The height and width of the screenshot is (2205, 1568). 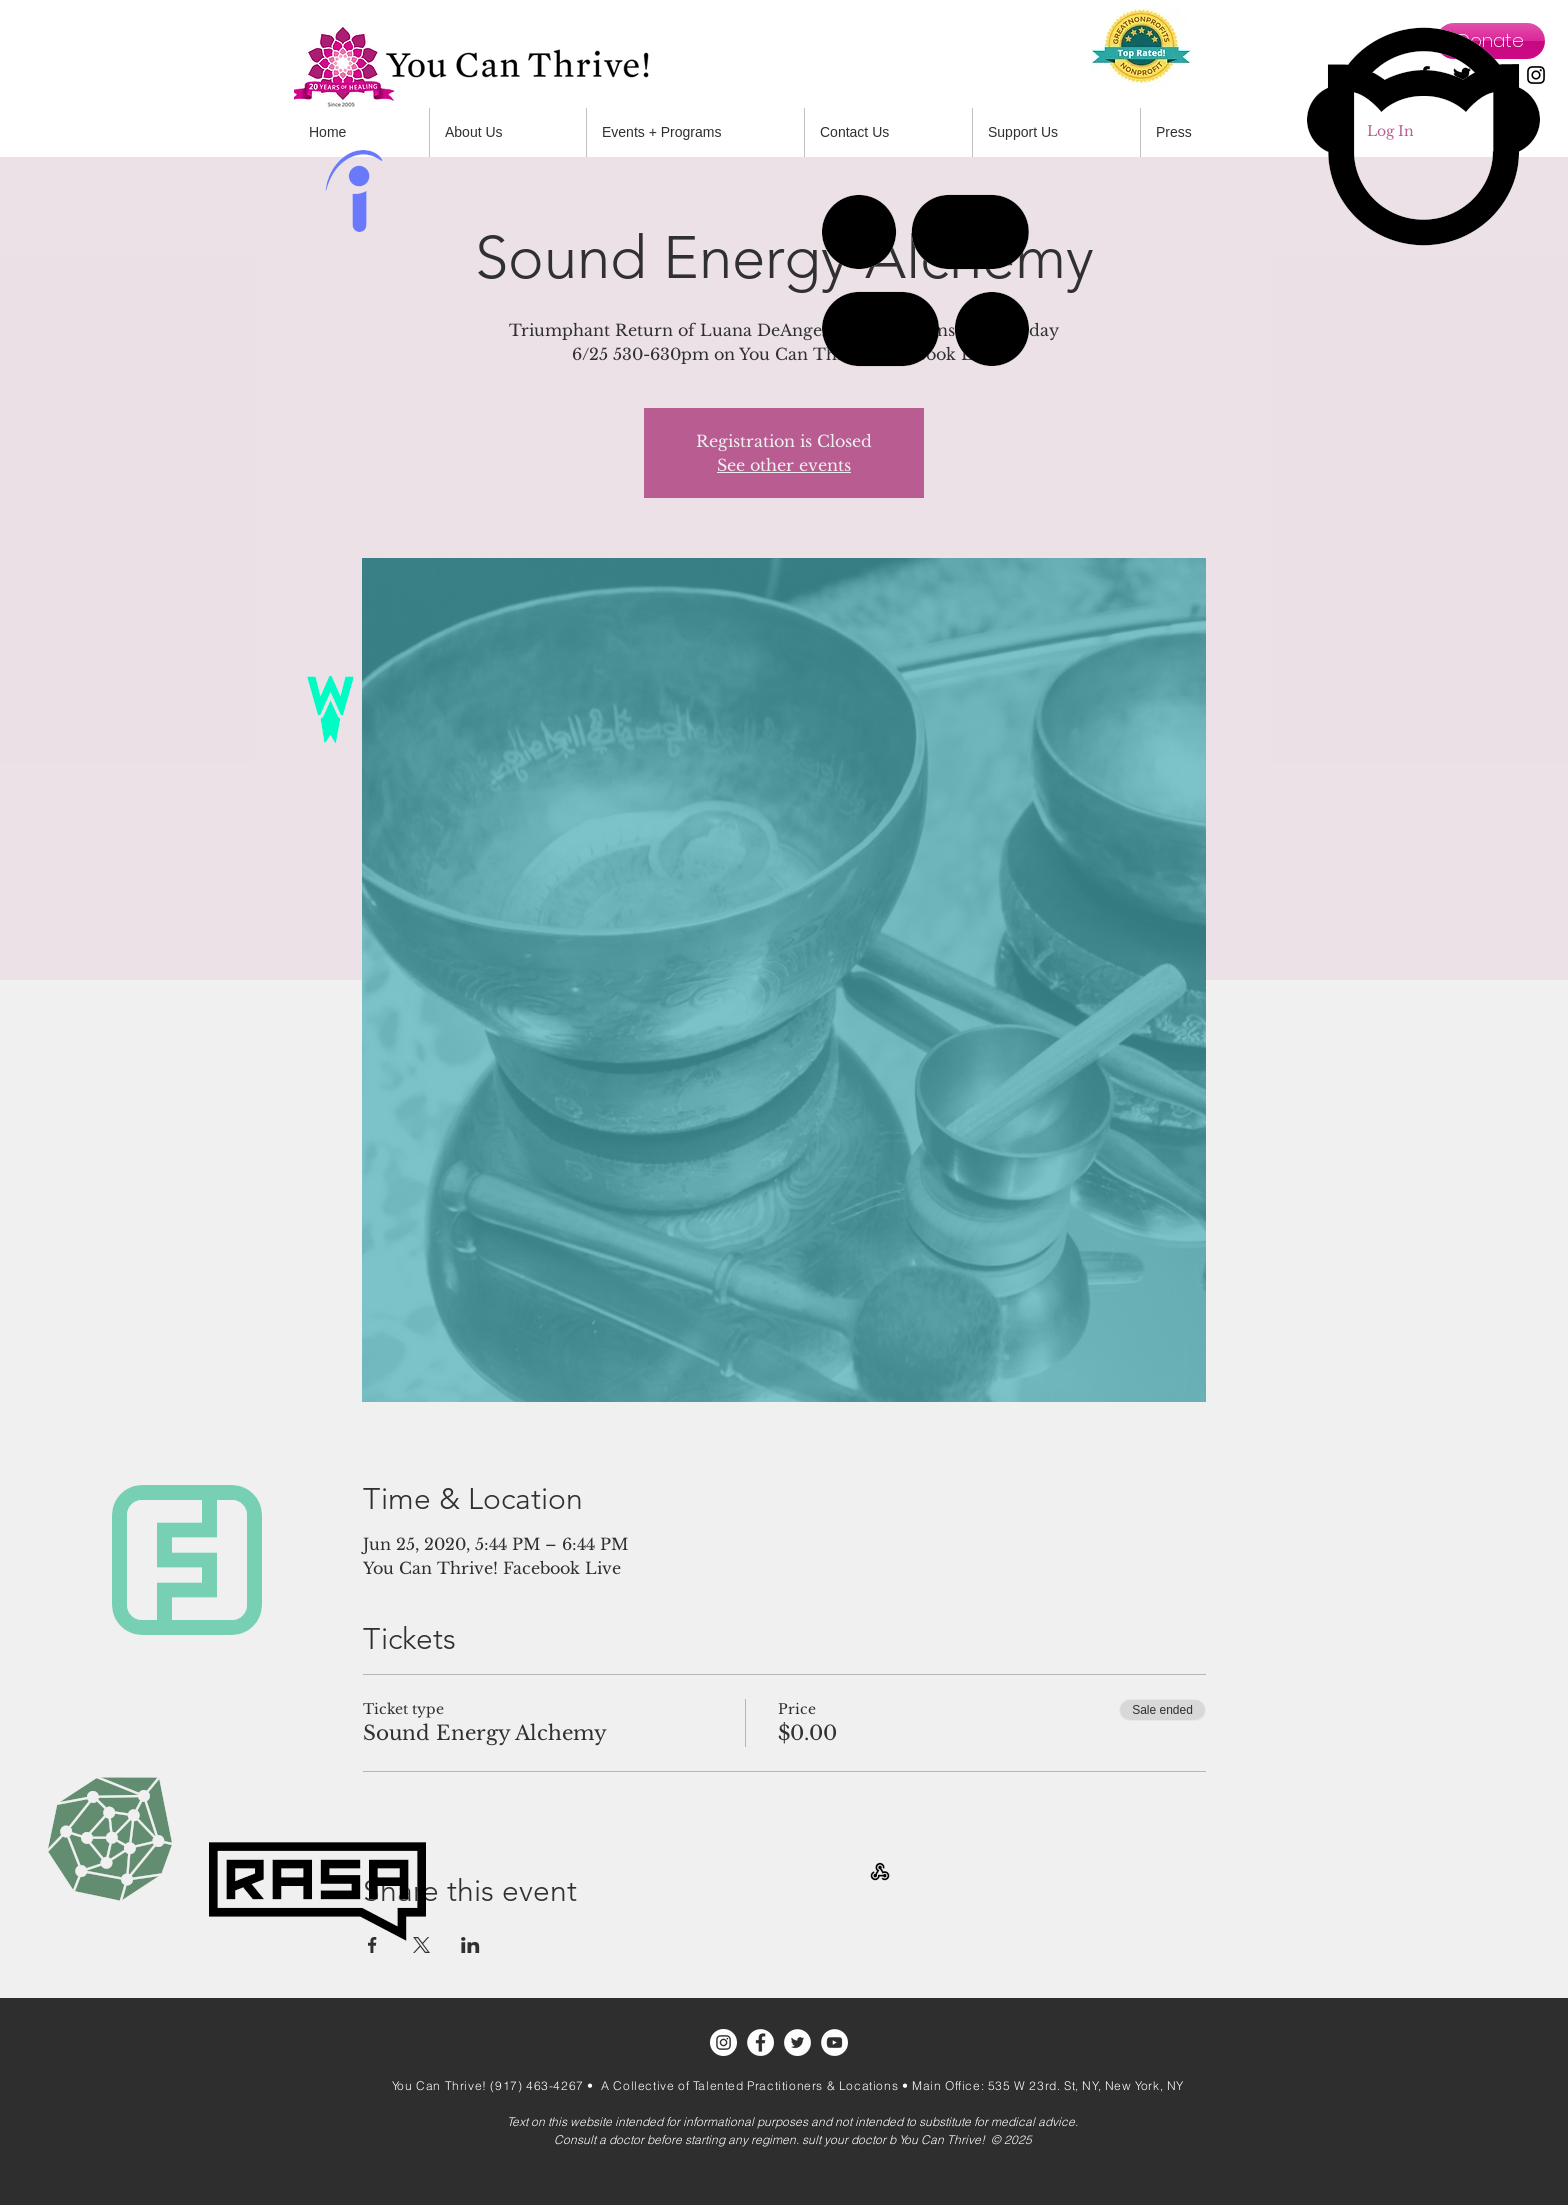 What do you see at coordinates (880, 1872) in the screenshot?
I see `configure webhook integrations` at bounding box center [880, 1872].